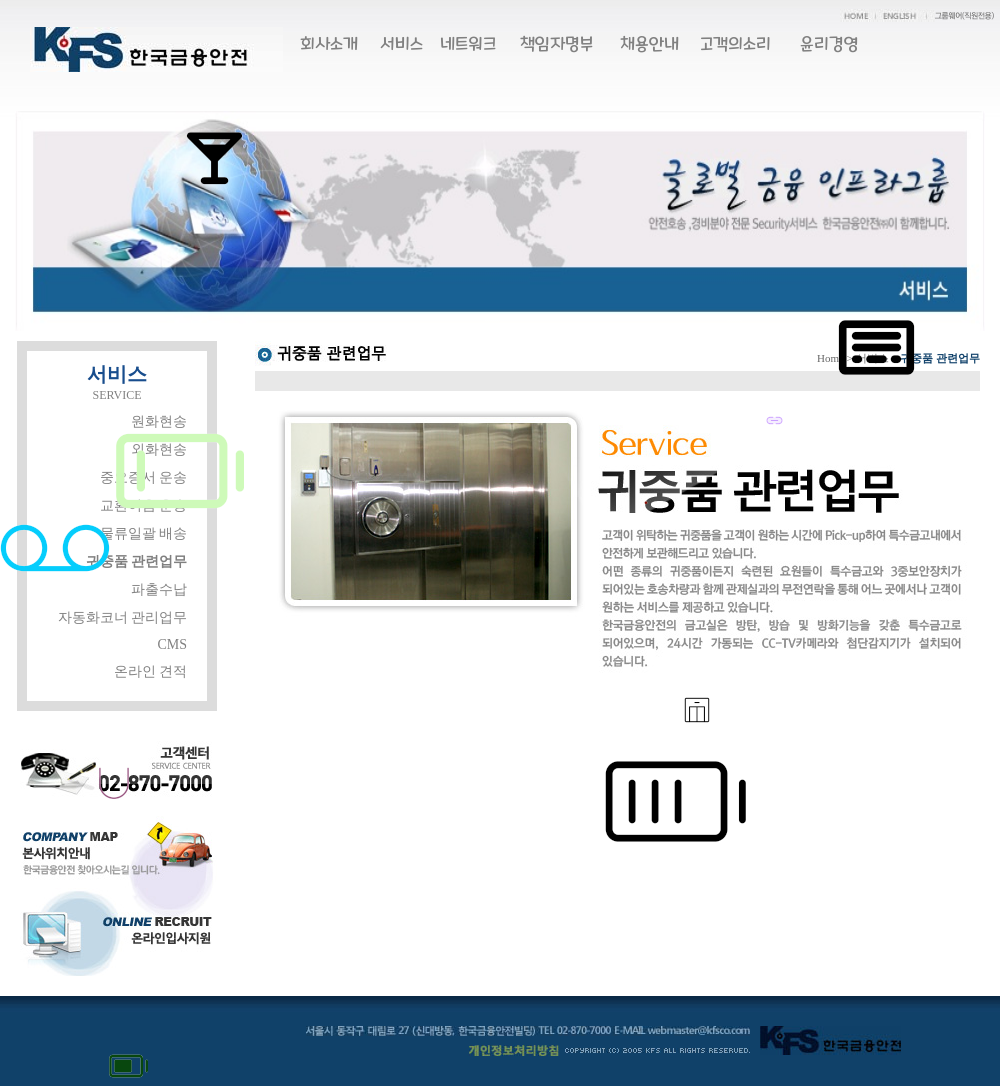 The width and height of the screenshot is (1000, 1086). What do you see at coordinates (55, 548) in the screenshot?
I see `access your voicemail messages` at bounding box center [55, 548].